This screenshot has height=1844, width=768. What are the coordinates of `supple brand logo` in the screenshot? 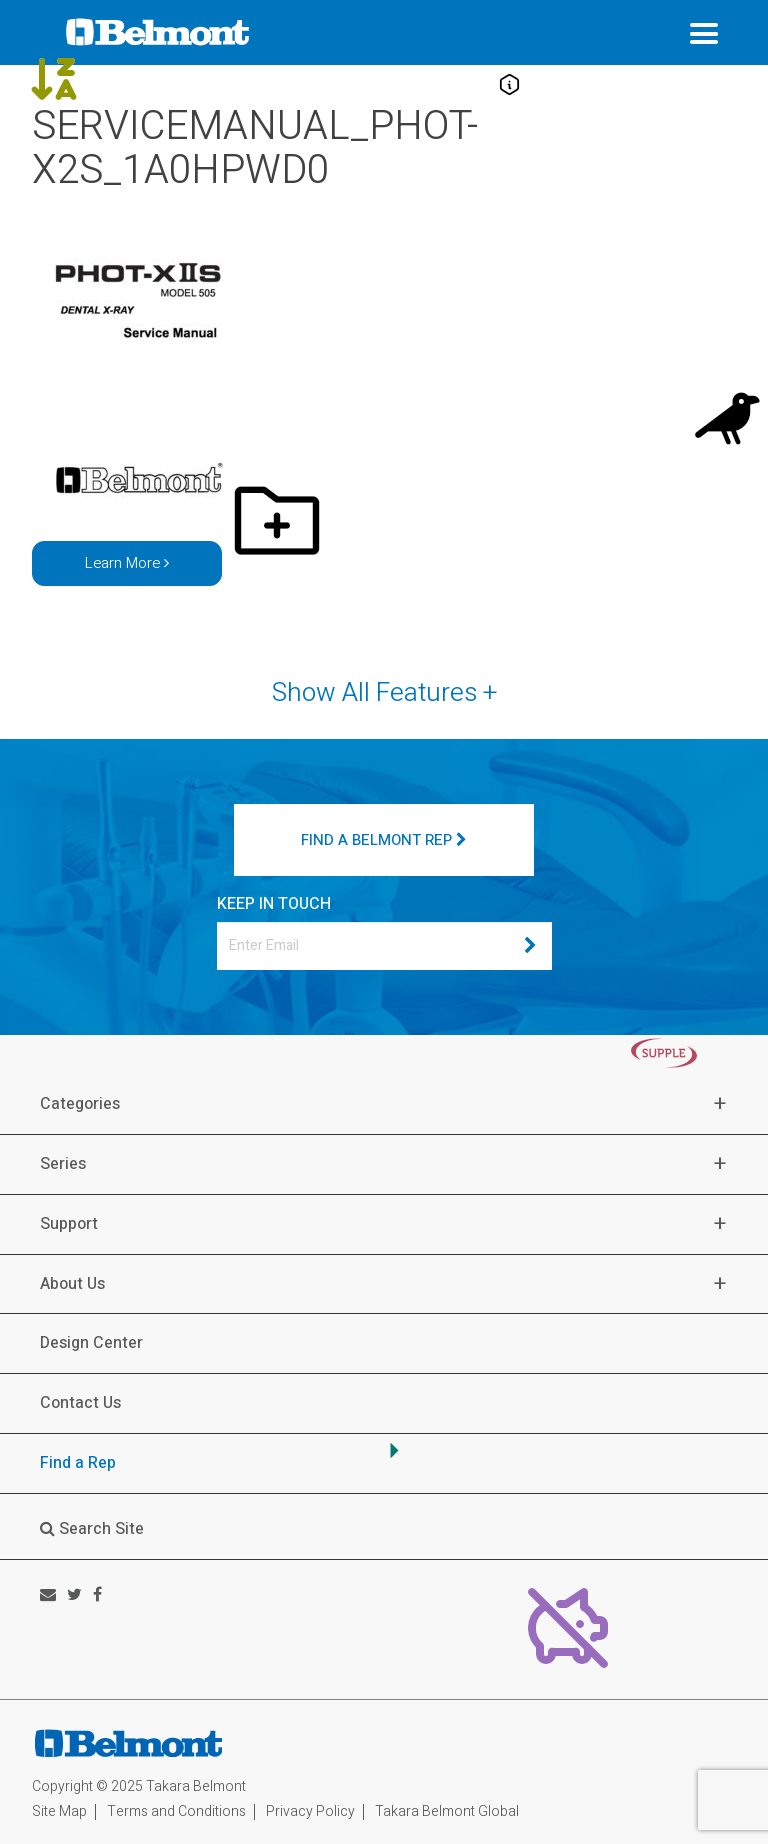 It's located at (664, 1055).